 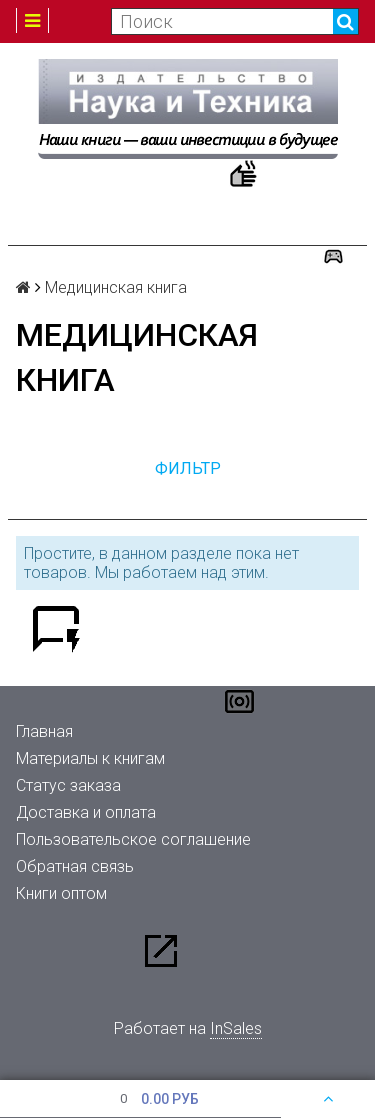 I want to click on send a quick reply to a message, so click(x=56, y=629).